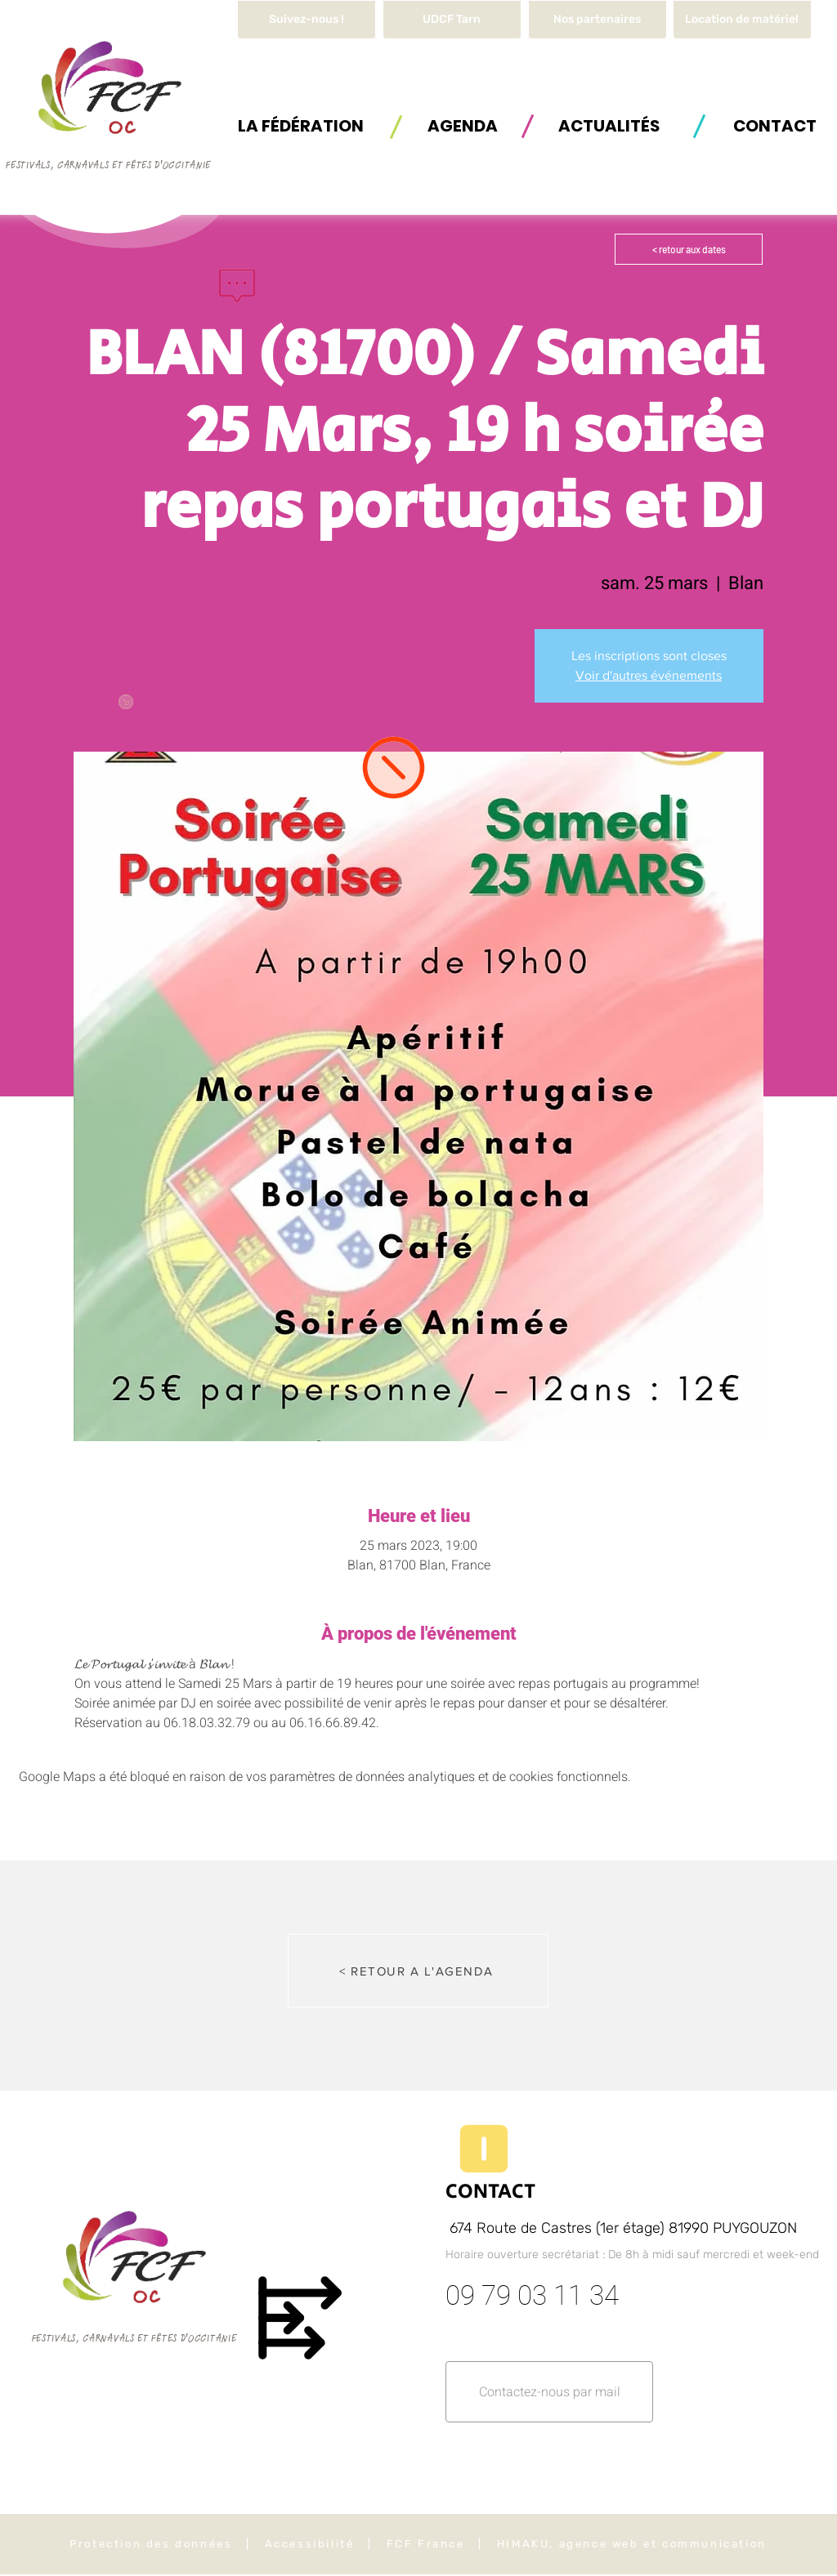 The height and width of the screenshot is (2576, 837). Describe the element at coordinates (484, 2149) in the screenshot. I see `access information or details` at that location.